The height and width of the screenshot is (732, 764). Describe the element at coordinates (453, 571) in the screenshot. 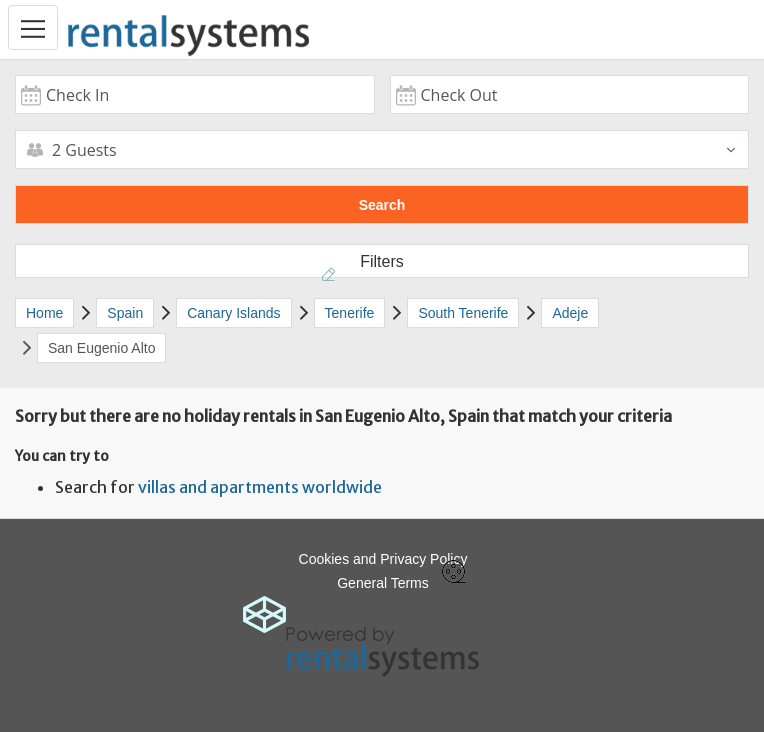

I see `access video or movie library` at that location.